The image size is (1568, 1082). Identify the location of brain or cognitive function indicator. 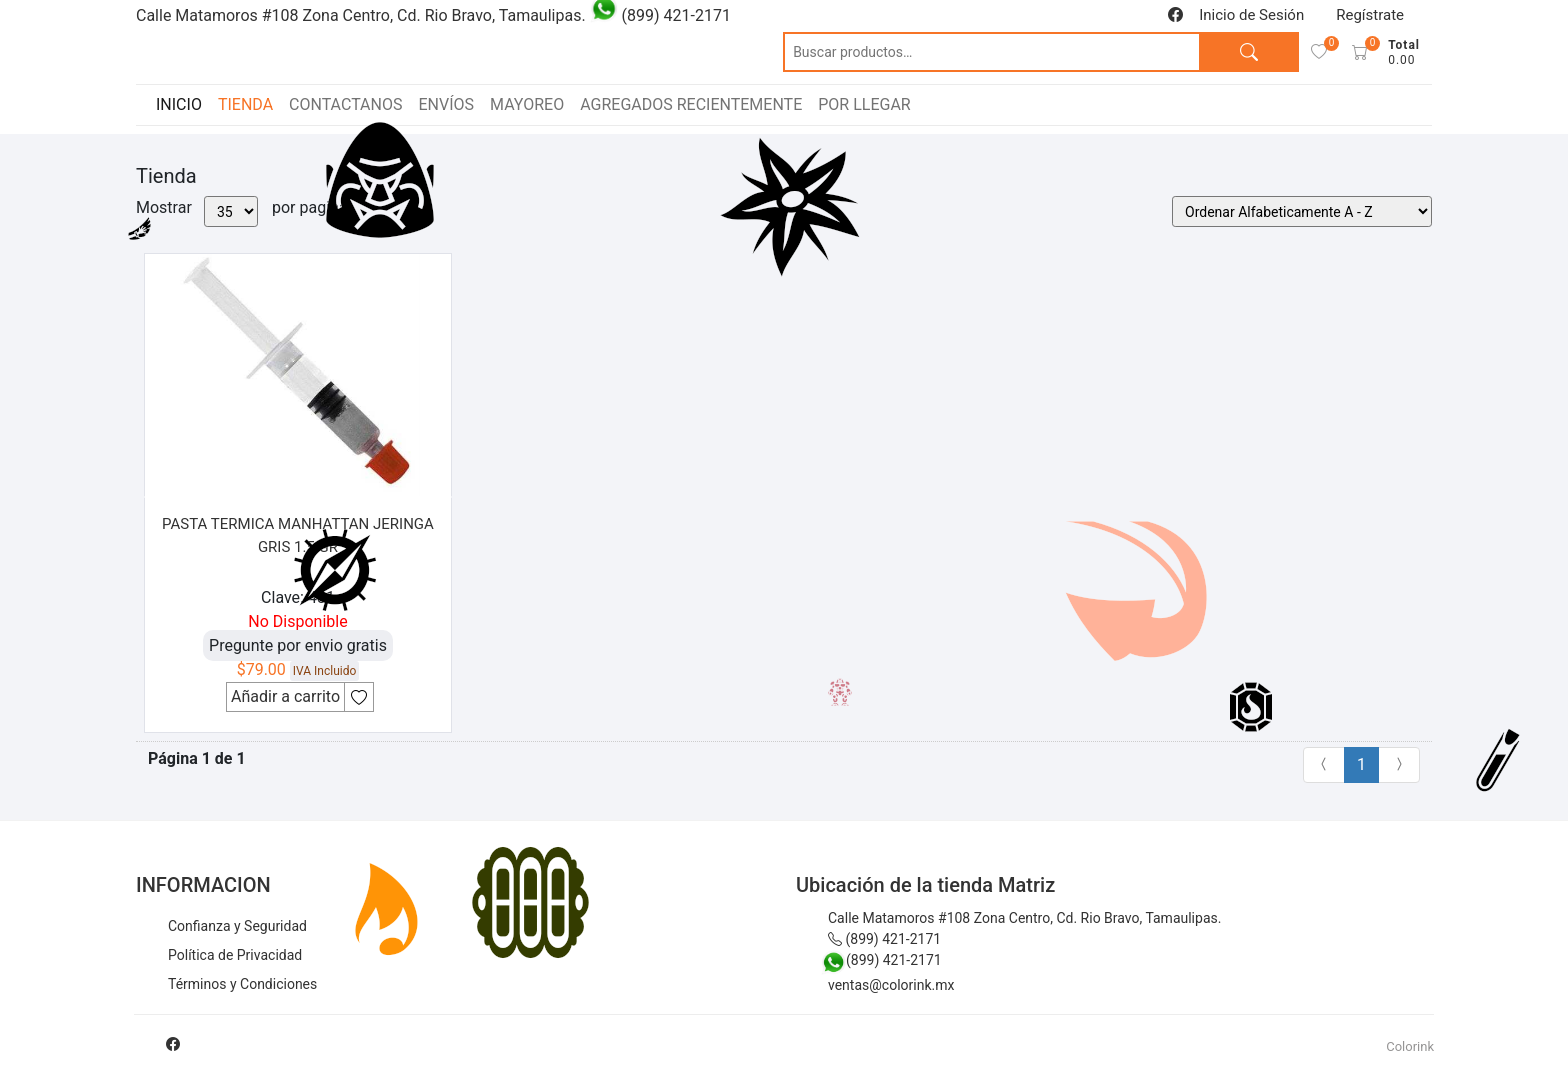
(530, 902).